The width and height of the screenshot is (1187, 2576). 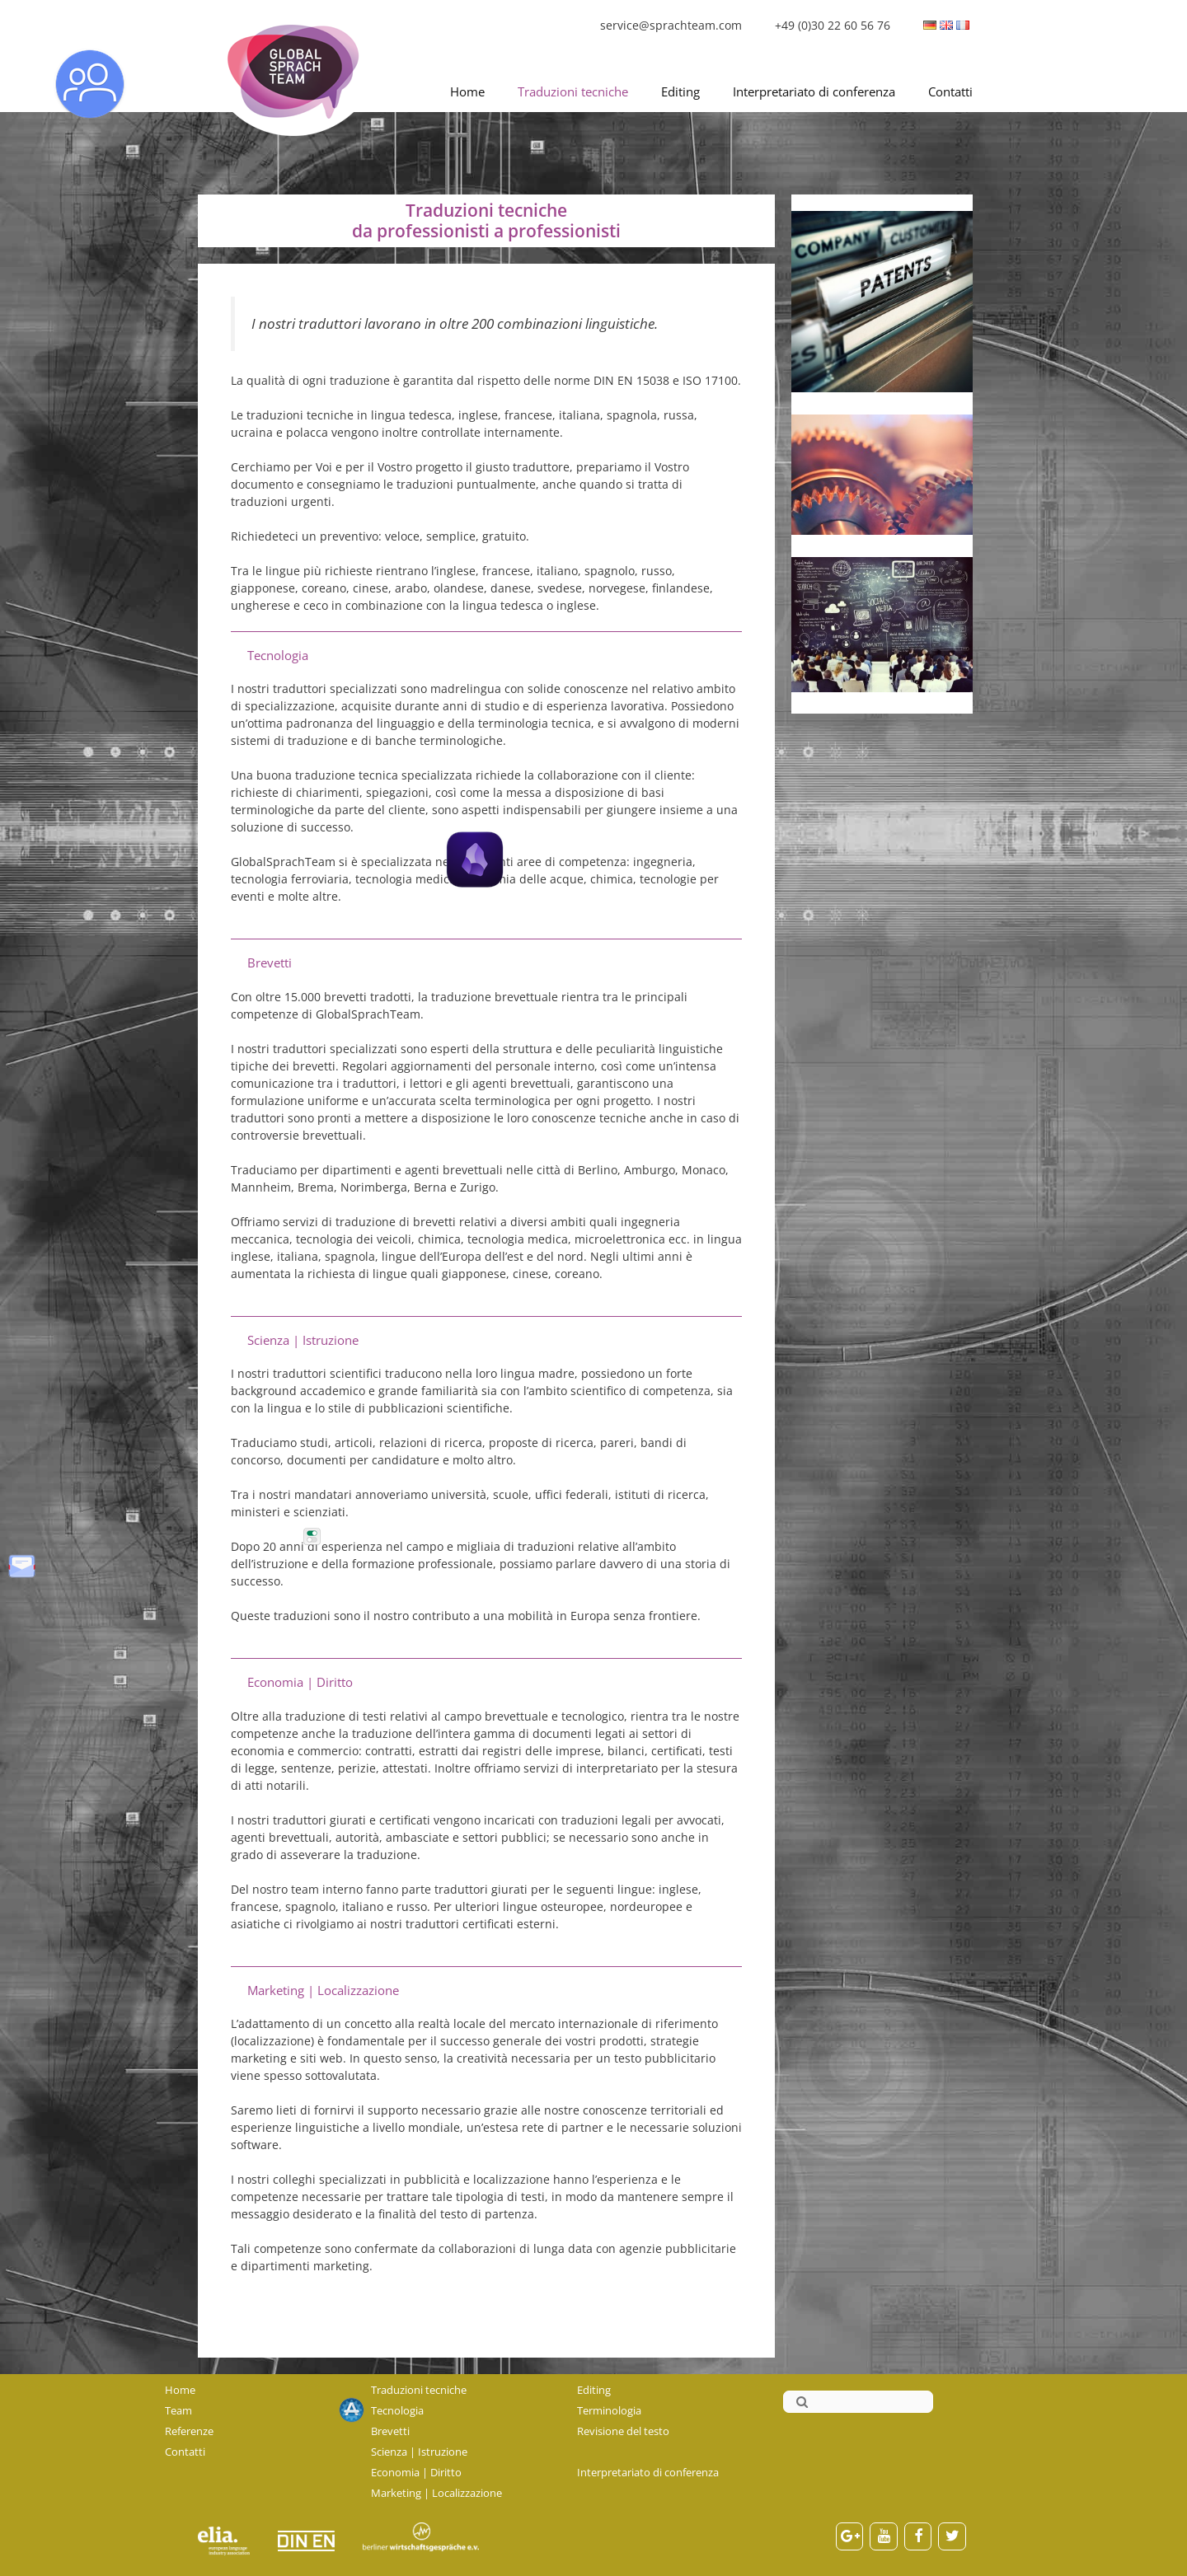 I want to click on open obsidian note-taking app, so click(x=475, y=859).